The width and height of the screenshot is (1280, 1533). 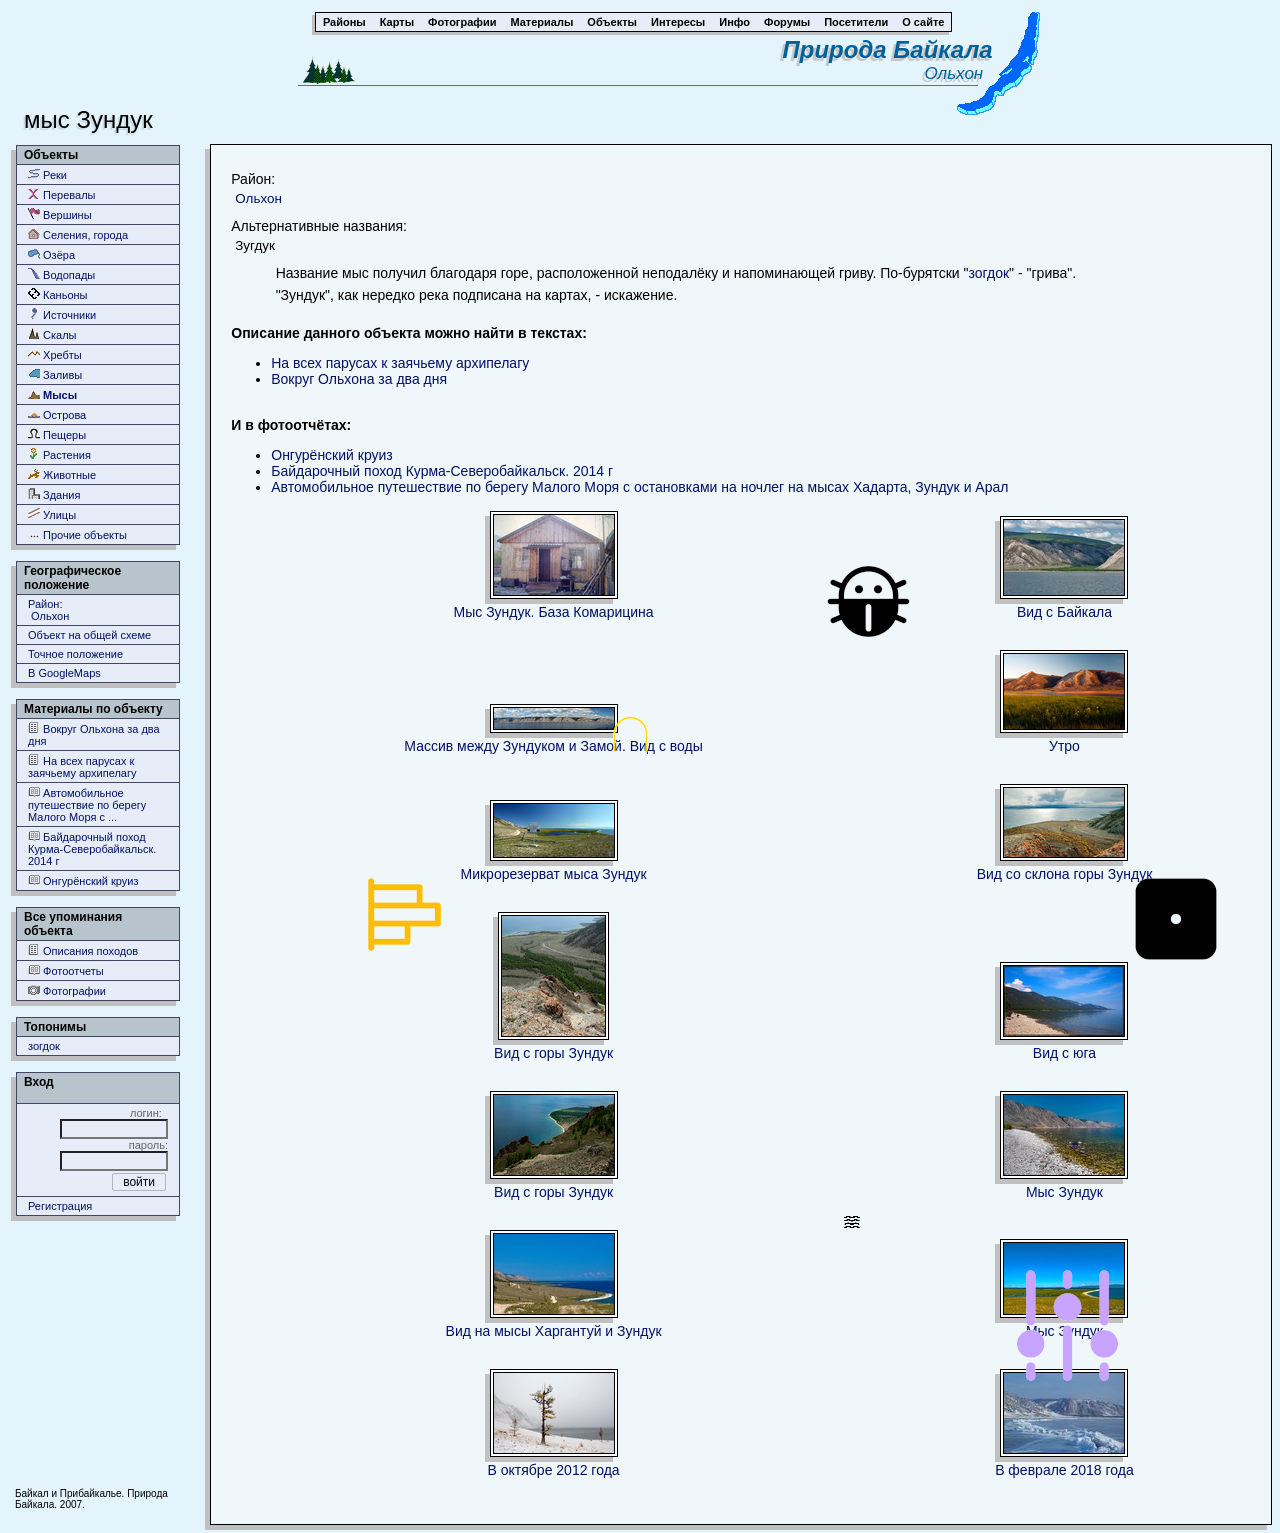 I want to click on indicates set intersection in data operations, so click(x=630, y=735).